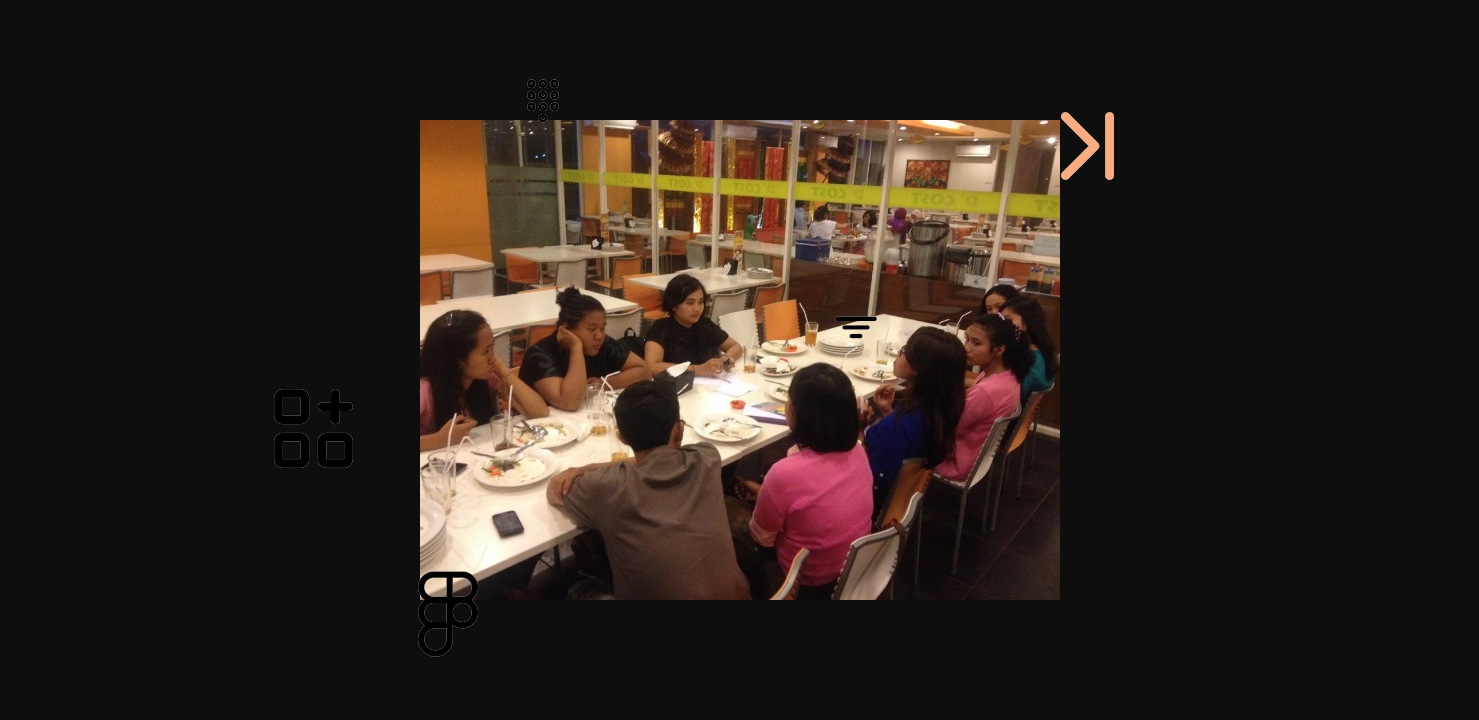 This screenshot has width=1479, height=720. I want to click on skip to the end of content, so click(1089, 146).